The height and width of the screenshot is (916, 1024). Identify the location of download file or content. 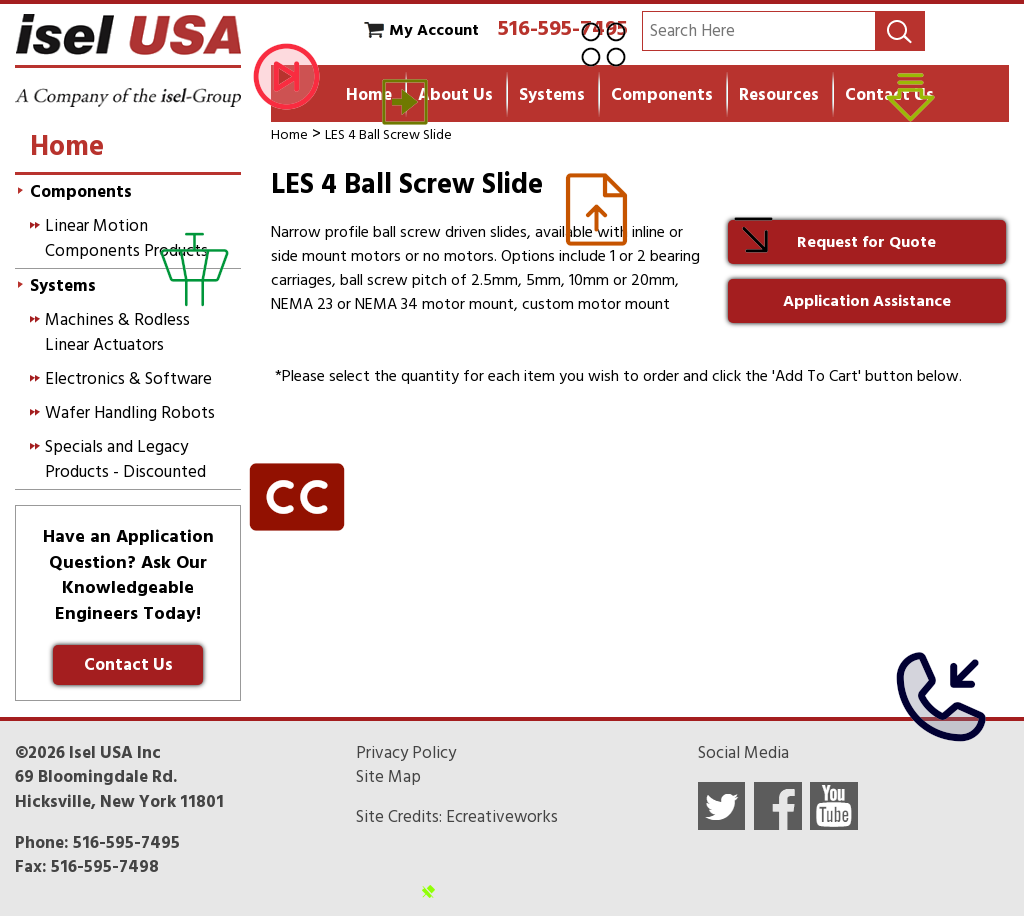
(910, 95).